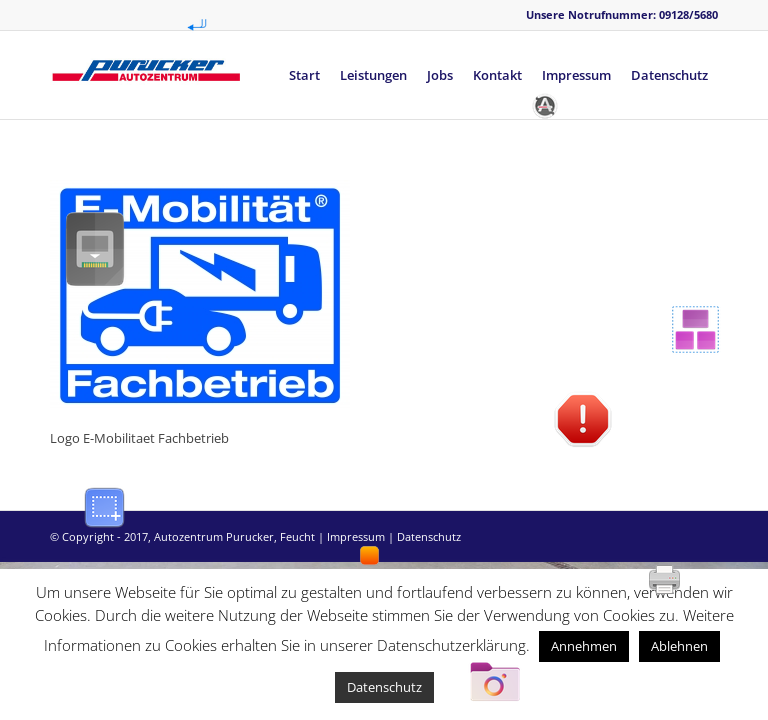 The height and width of the screenshot is (720, 768). What do you see at coordinates (583, 419) in the screenshot?
I see `indicates a critical error or warning that requires attention` at bounding box center [583, 419].